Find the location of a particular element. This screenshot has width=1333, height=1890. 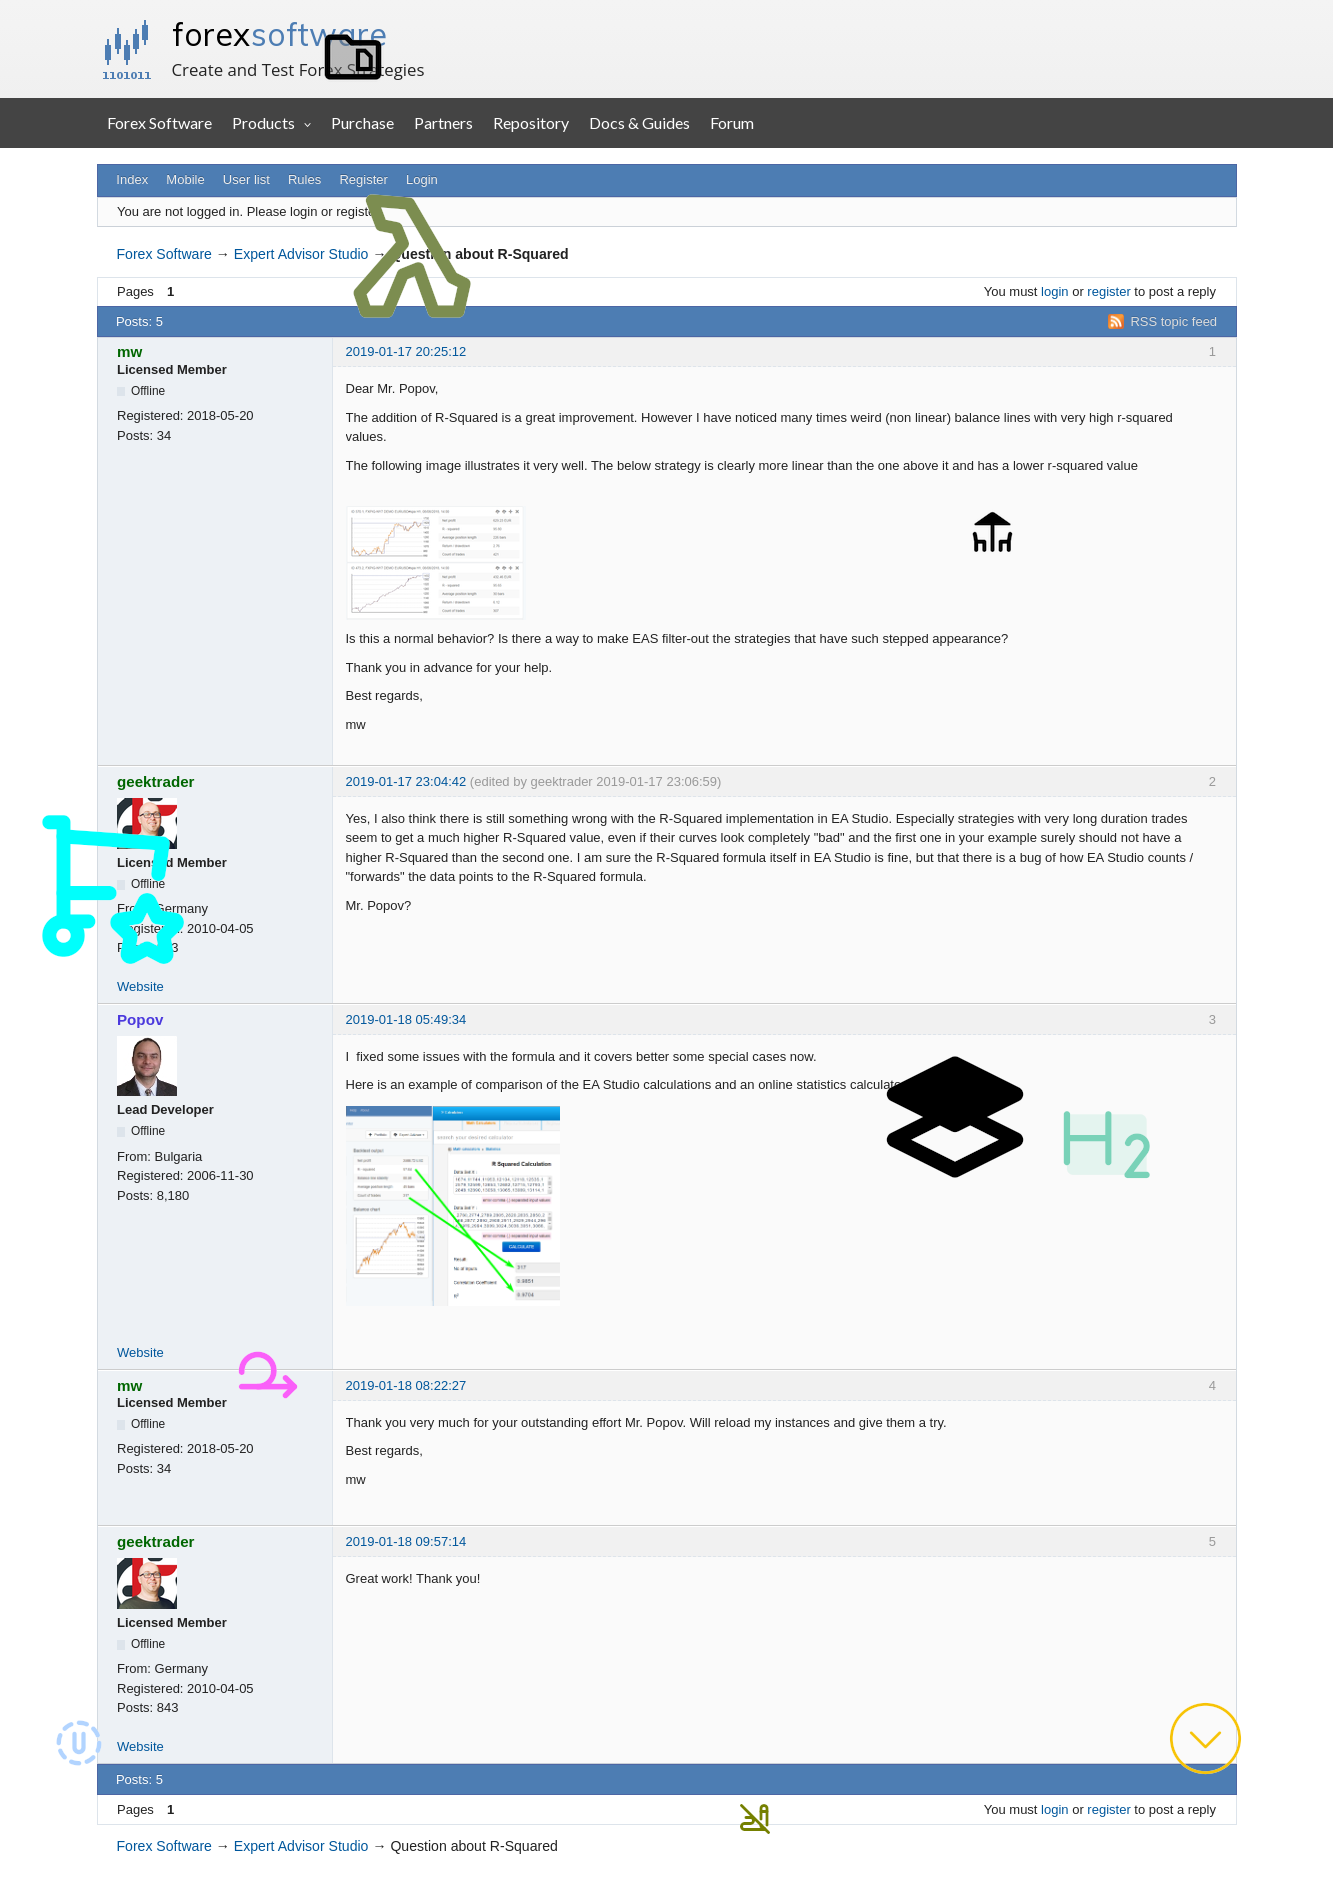

bring layer to front is located at coordinates (955, 1117).